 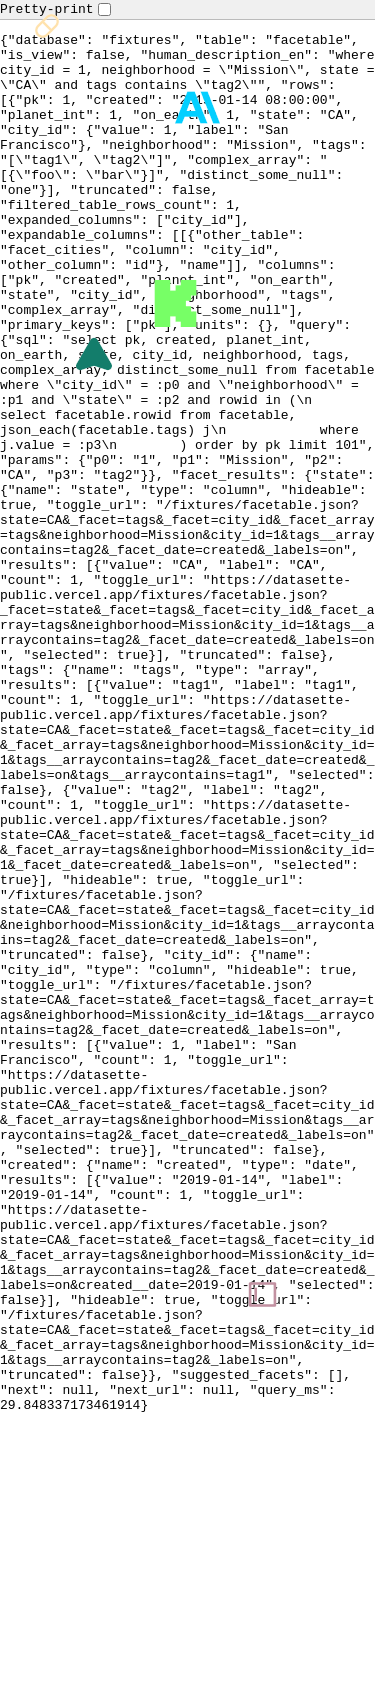 I want to click on view medication information, so click(x=47, y=26).